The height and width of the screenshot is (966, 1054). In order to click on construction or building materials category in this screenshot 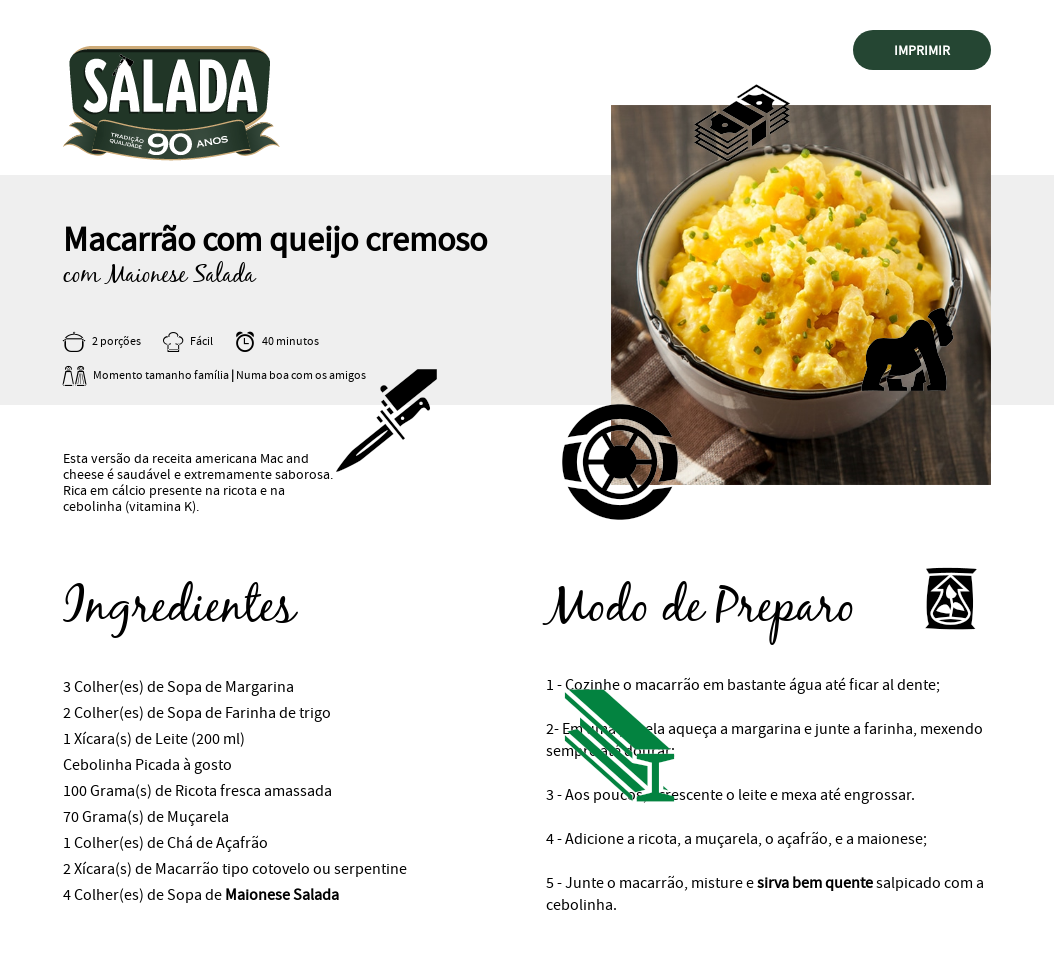, I will do `click(619, 745)`.